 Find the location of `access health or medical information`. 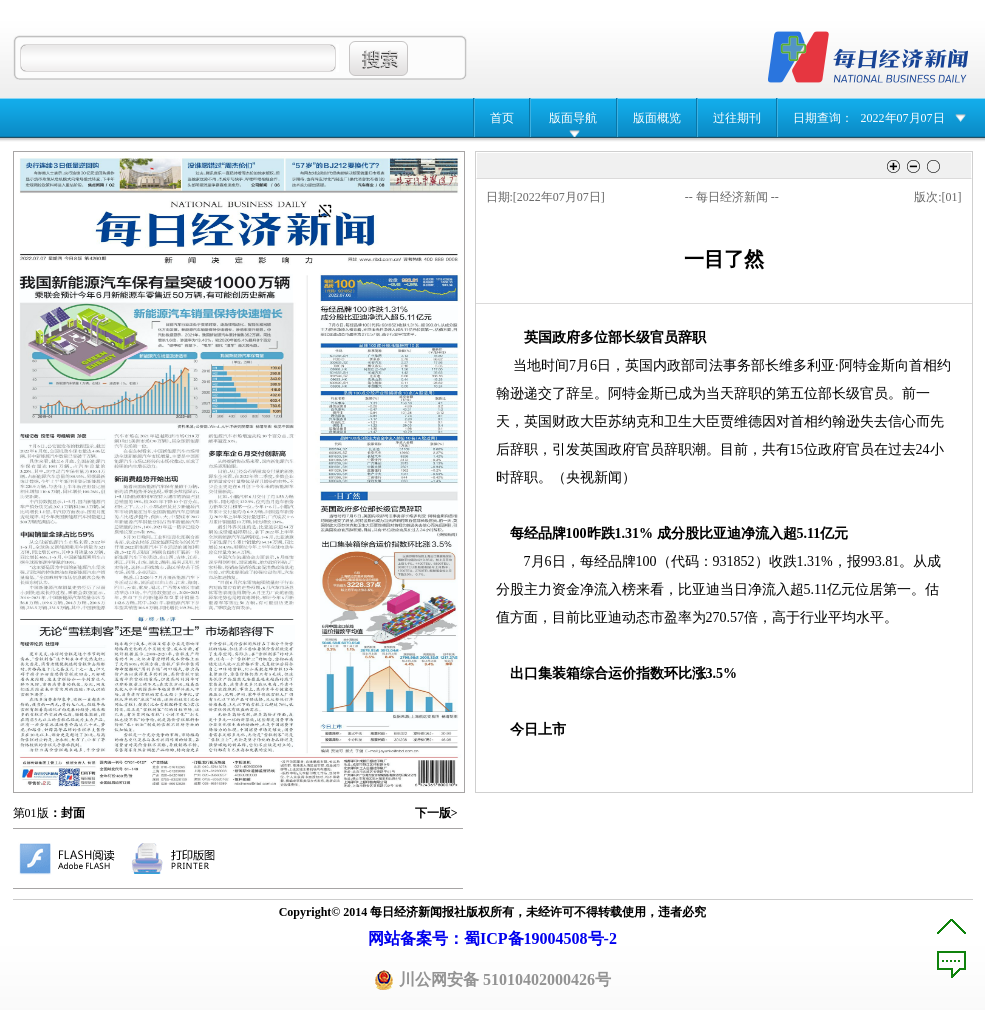

access health or medical information is located at coordinates (793, 48).